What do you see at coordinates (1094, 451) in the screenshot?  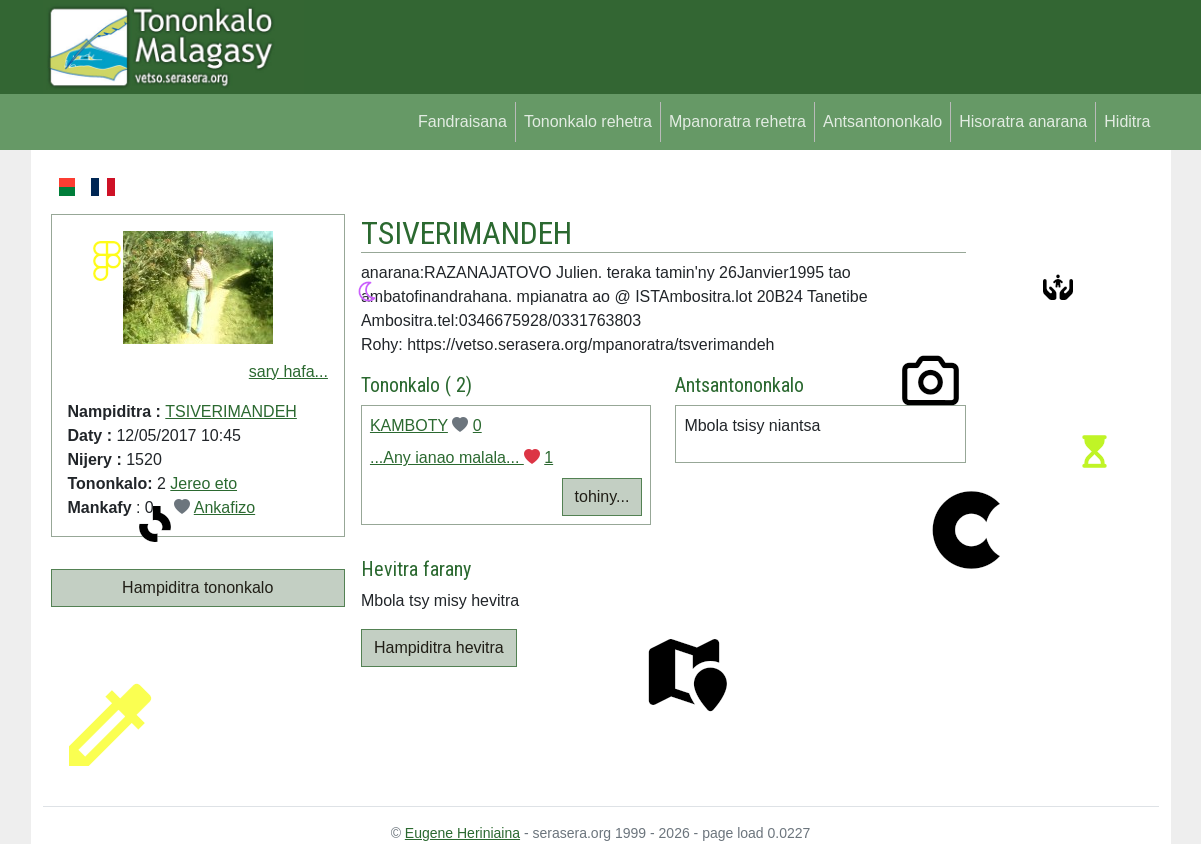 I see `indicates a process has just started or is beginning` at bounding box center [1094, 451].